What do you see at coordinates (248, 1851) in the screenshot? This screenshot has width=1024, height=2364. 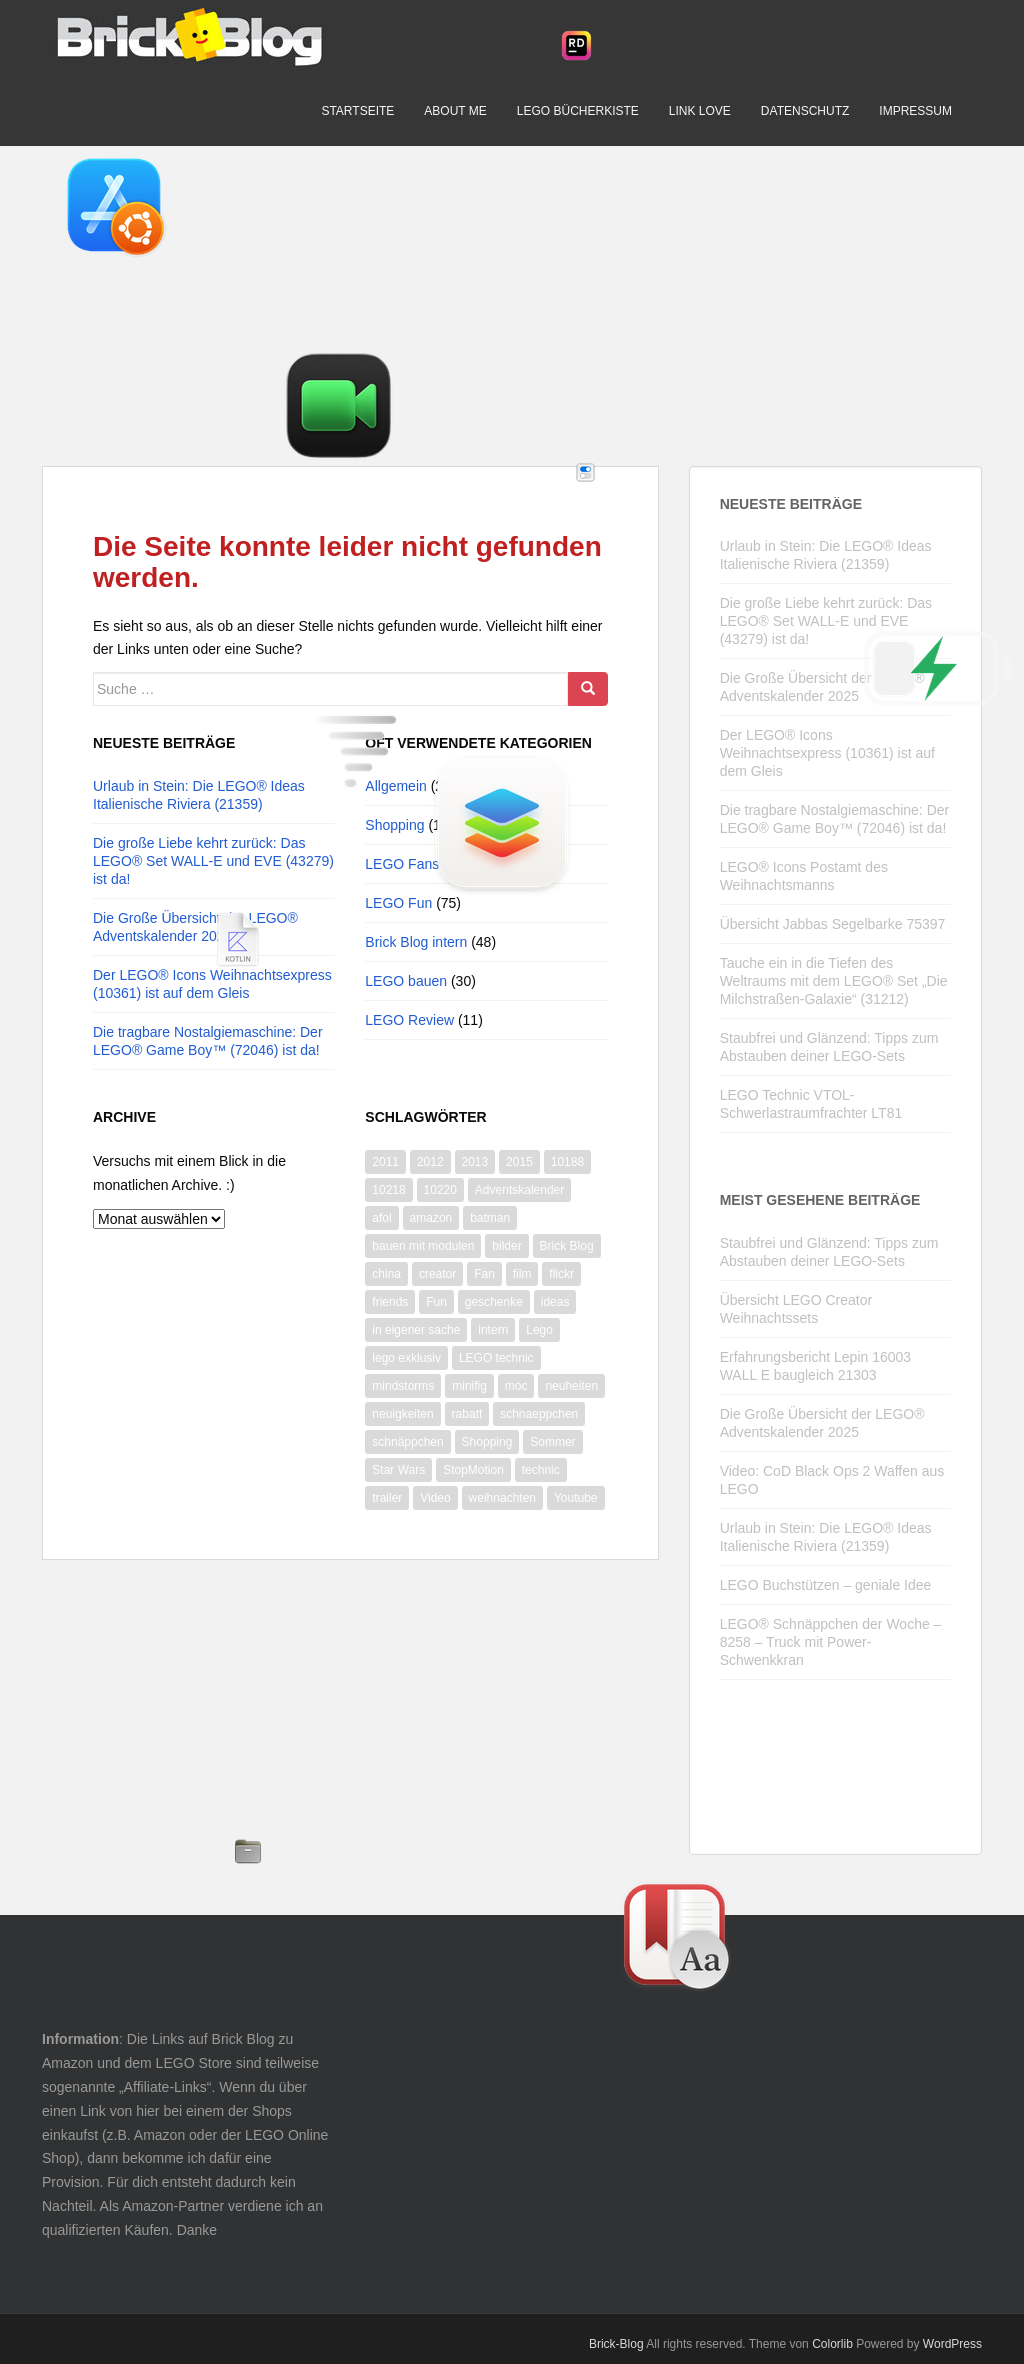 I see `open the file manager` at bounding box center [248, 1851].